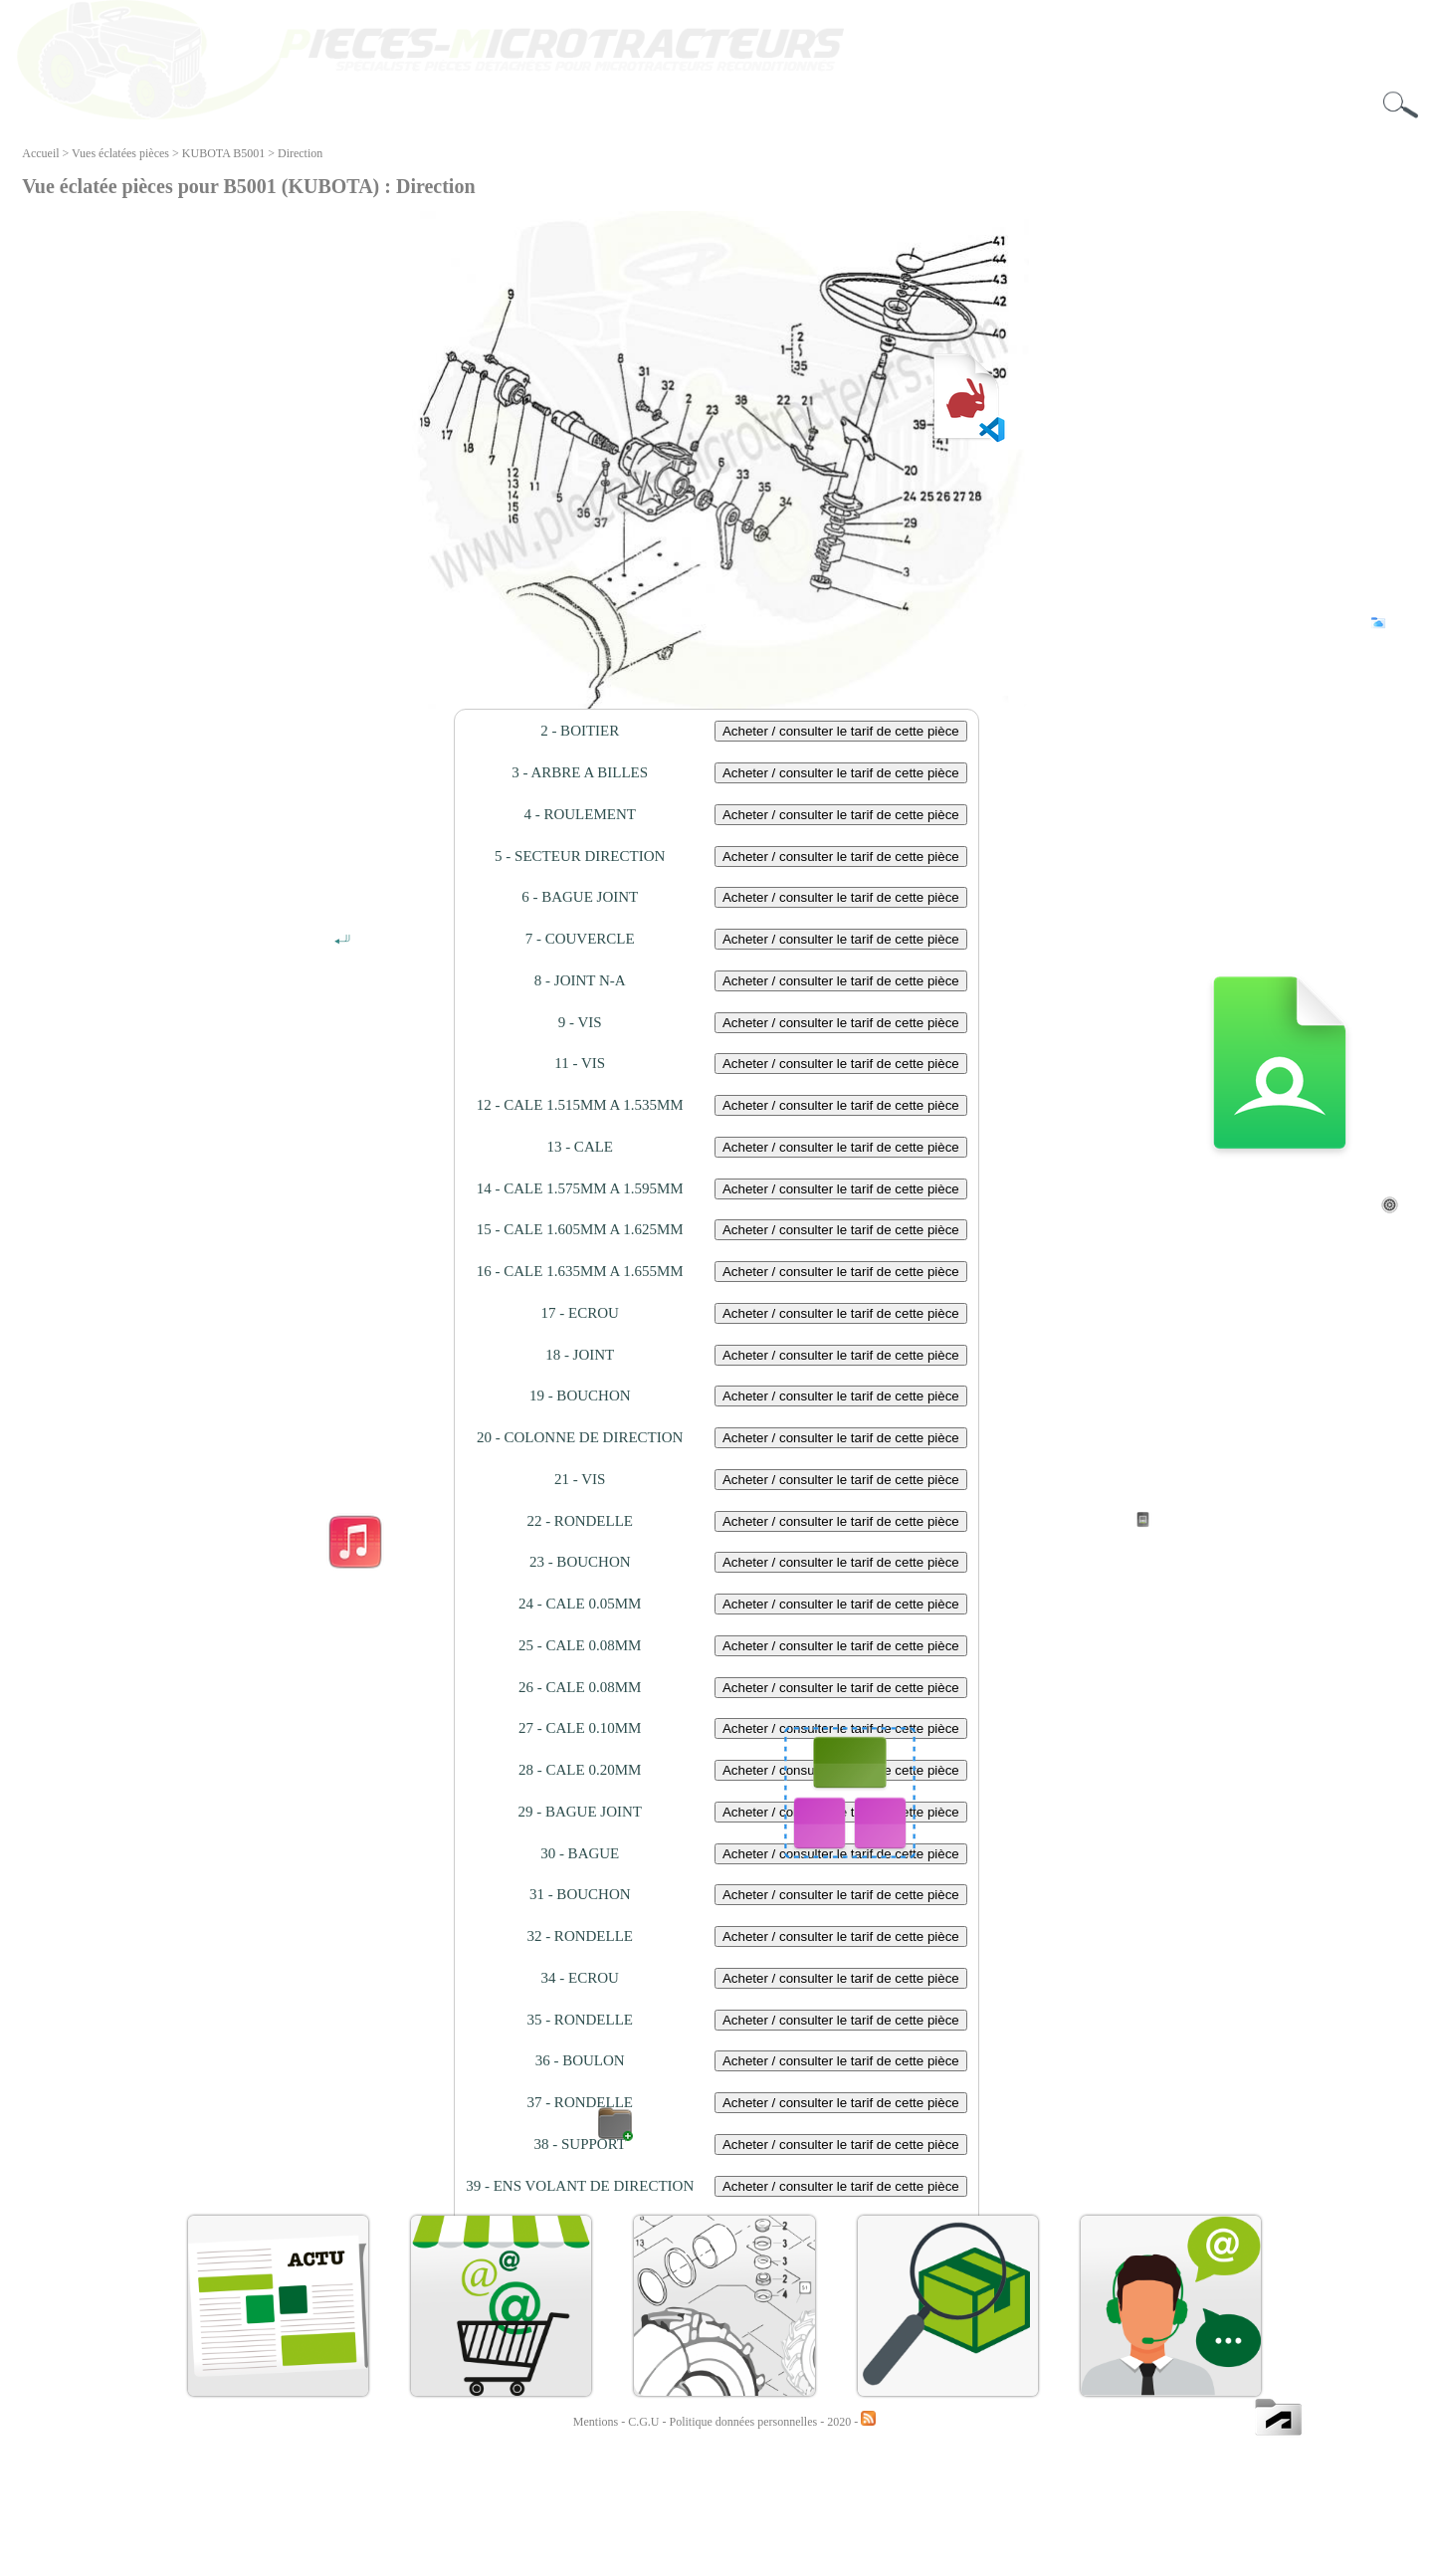 This screenshot has height=2576, width=1433. Describe the element at coordinates (615, 2123) in the screenshot. I see `create a new folder` at that location.